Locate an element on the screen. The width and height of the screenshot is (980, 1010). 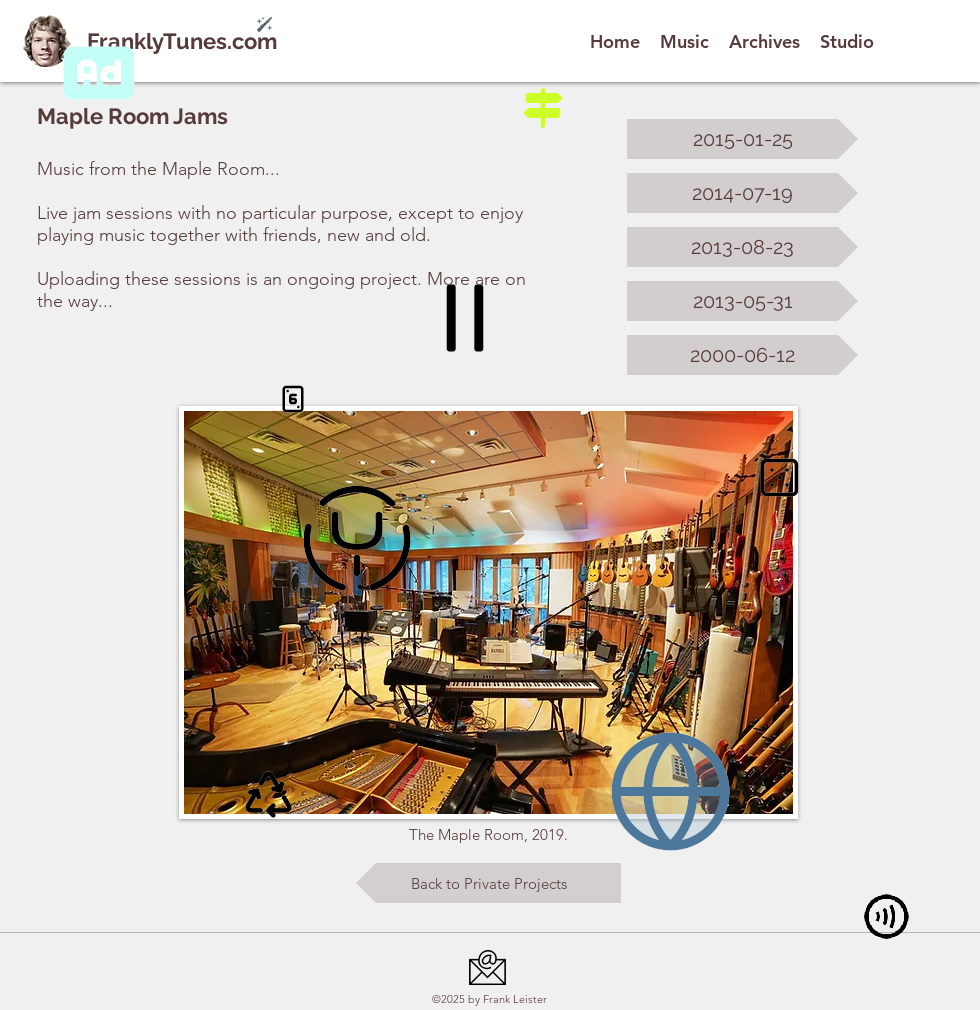
recycle or move item to trash is located at coordinates (268, 794).